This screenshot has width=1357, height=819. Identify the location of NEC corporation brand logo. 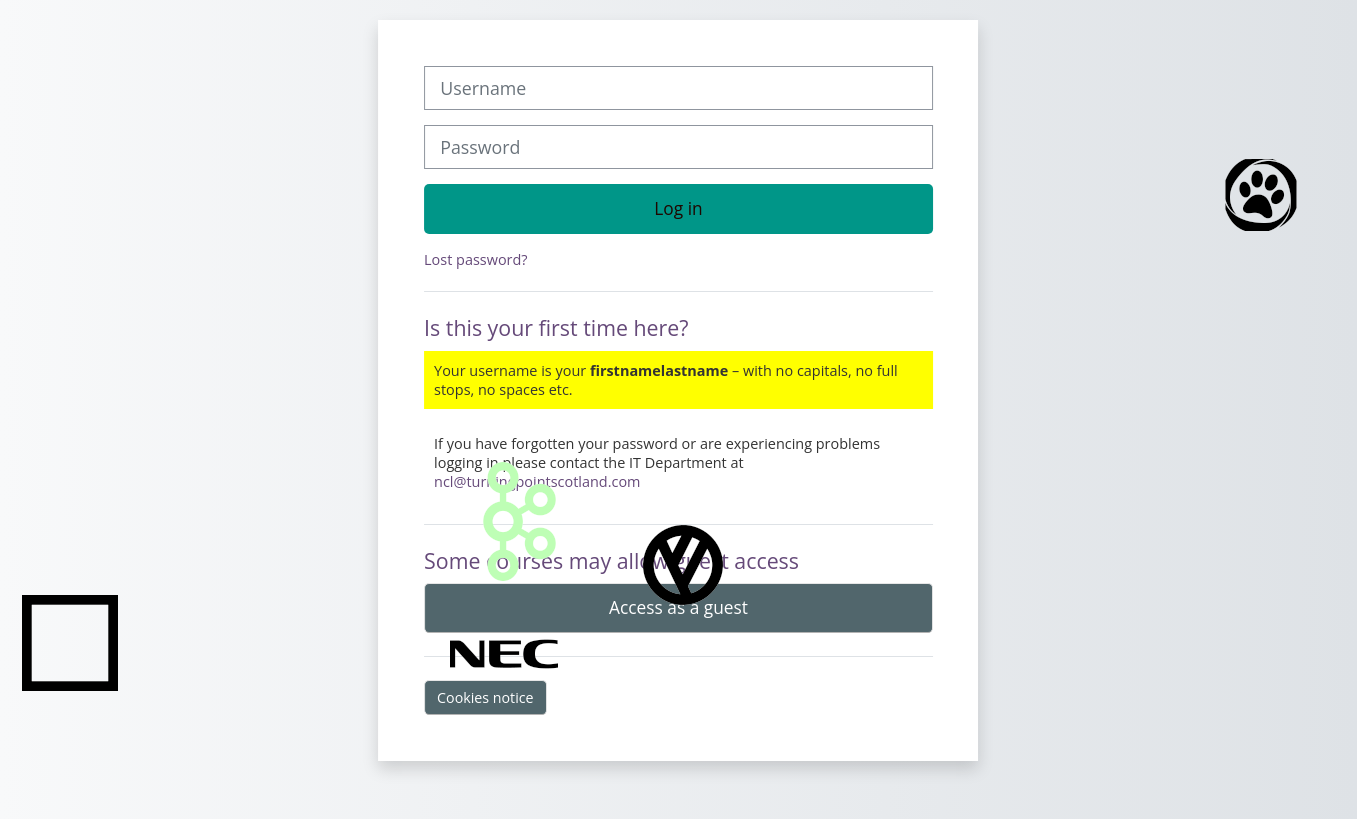
(504, 654).